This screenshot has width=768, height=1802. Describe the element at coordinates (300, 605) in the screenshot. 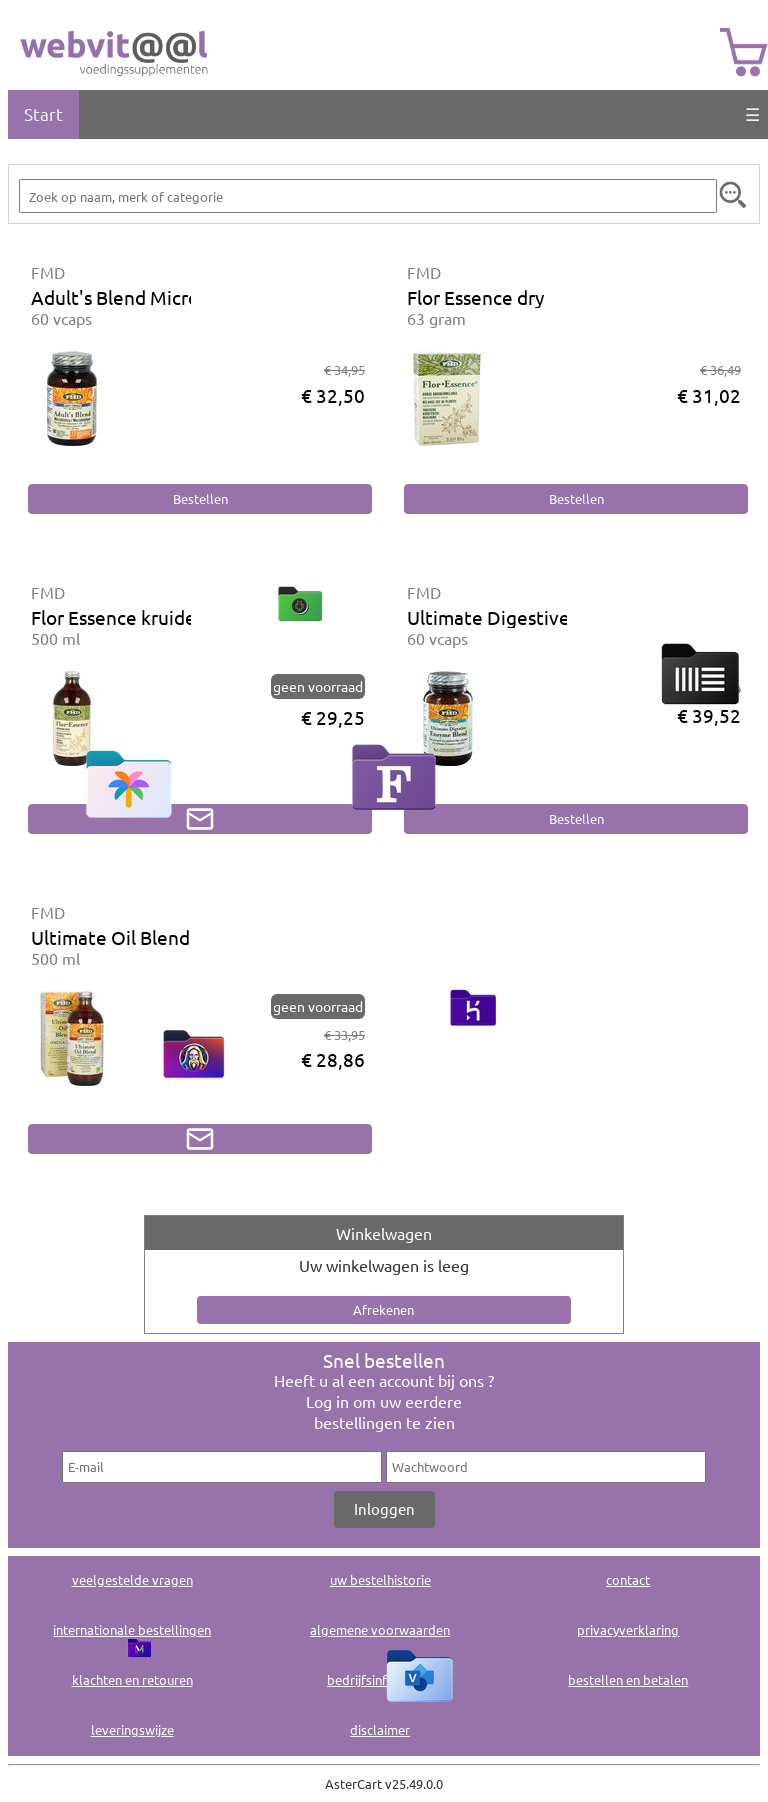

I see `open android oreo system files folder` at that location.